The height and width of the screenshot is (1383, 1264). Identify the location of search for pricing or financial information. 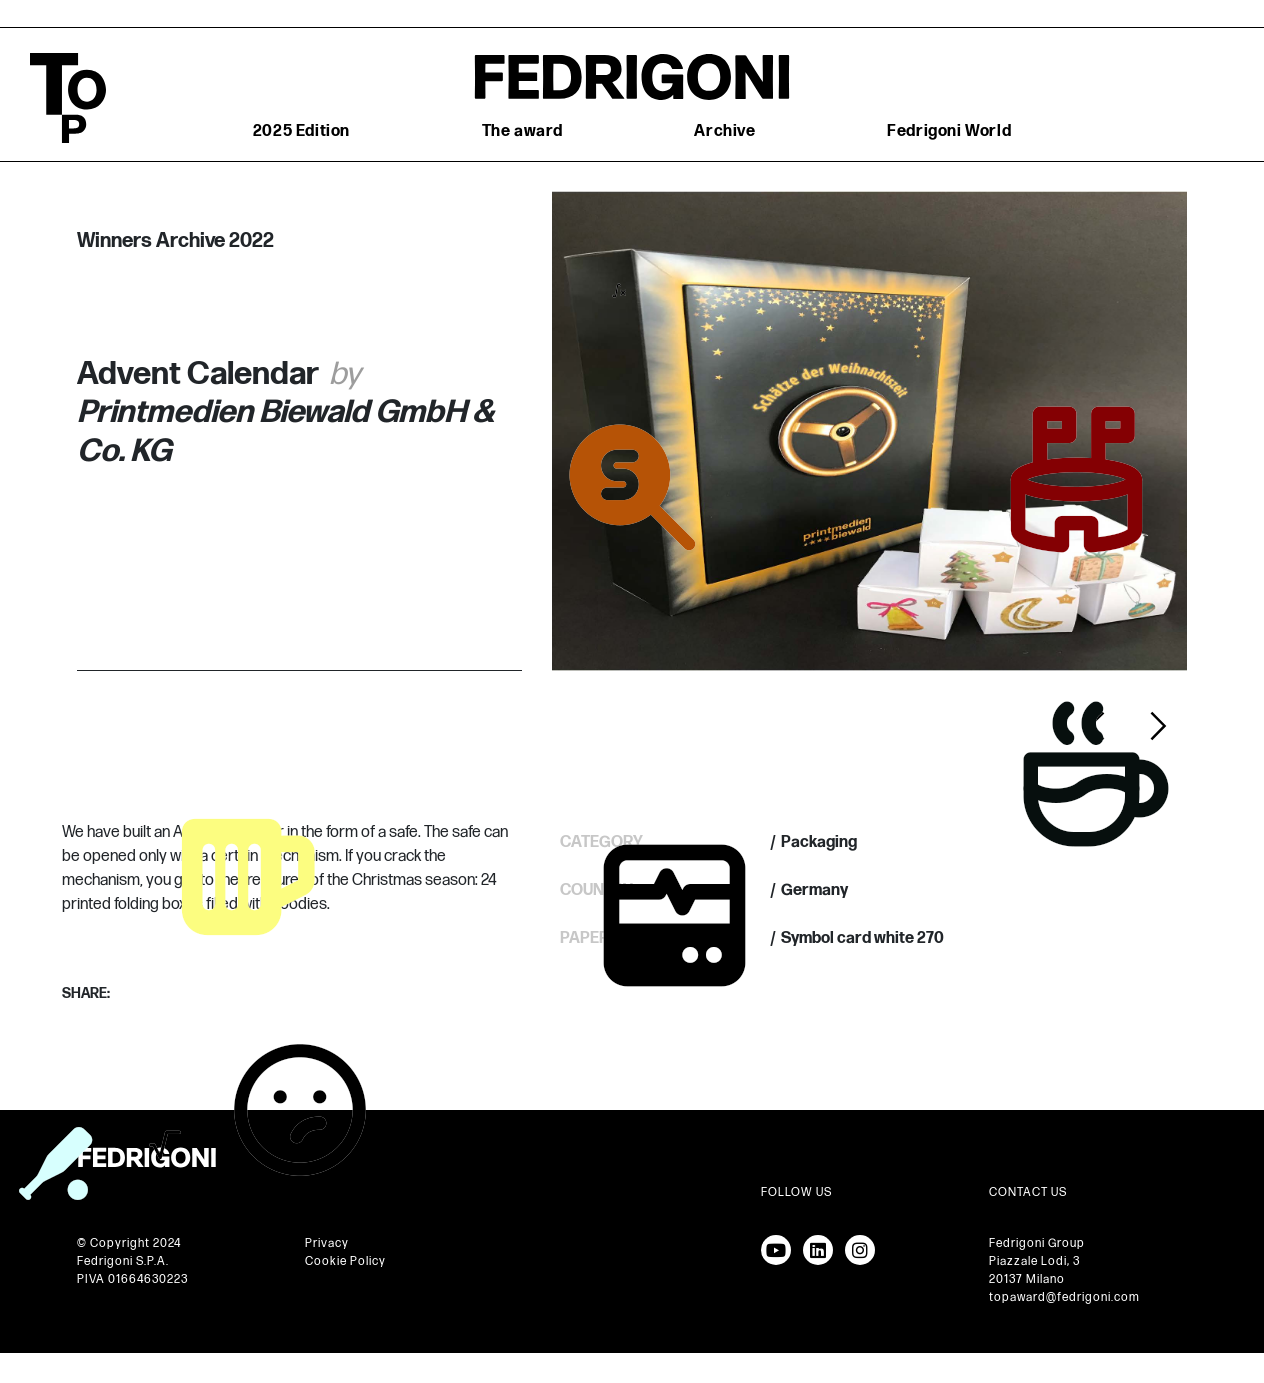
(632, 487).